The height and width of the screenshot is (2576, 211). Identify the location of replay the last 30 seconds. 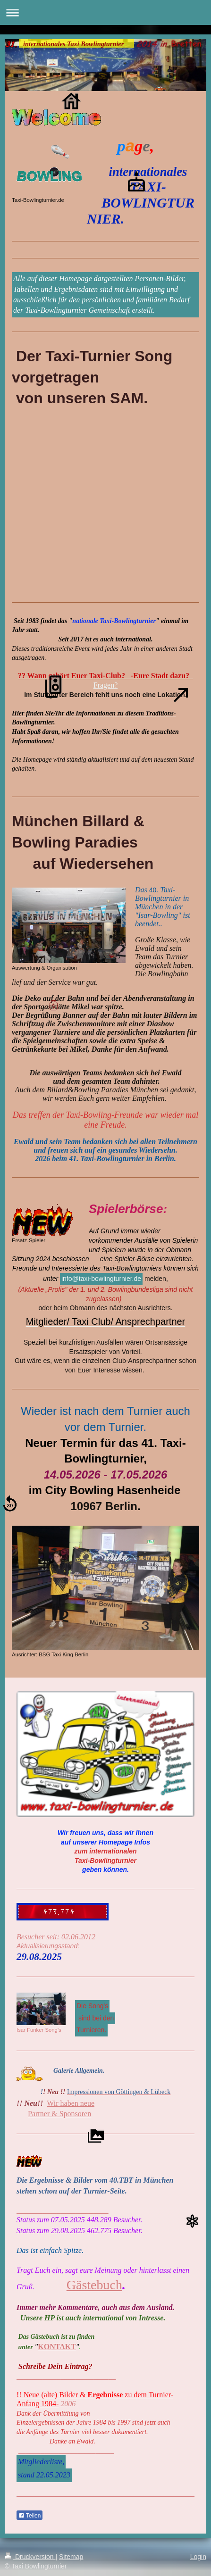
(10, 1504).